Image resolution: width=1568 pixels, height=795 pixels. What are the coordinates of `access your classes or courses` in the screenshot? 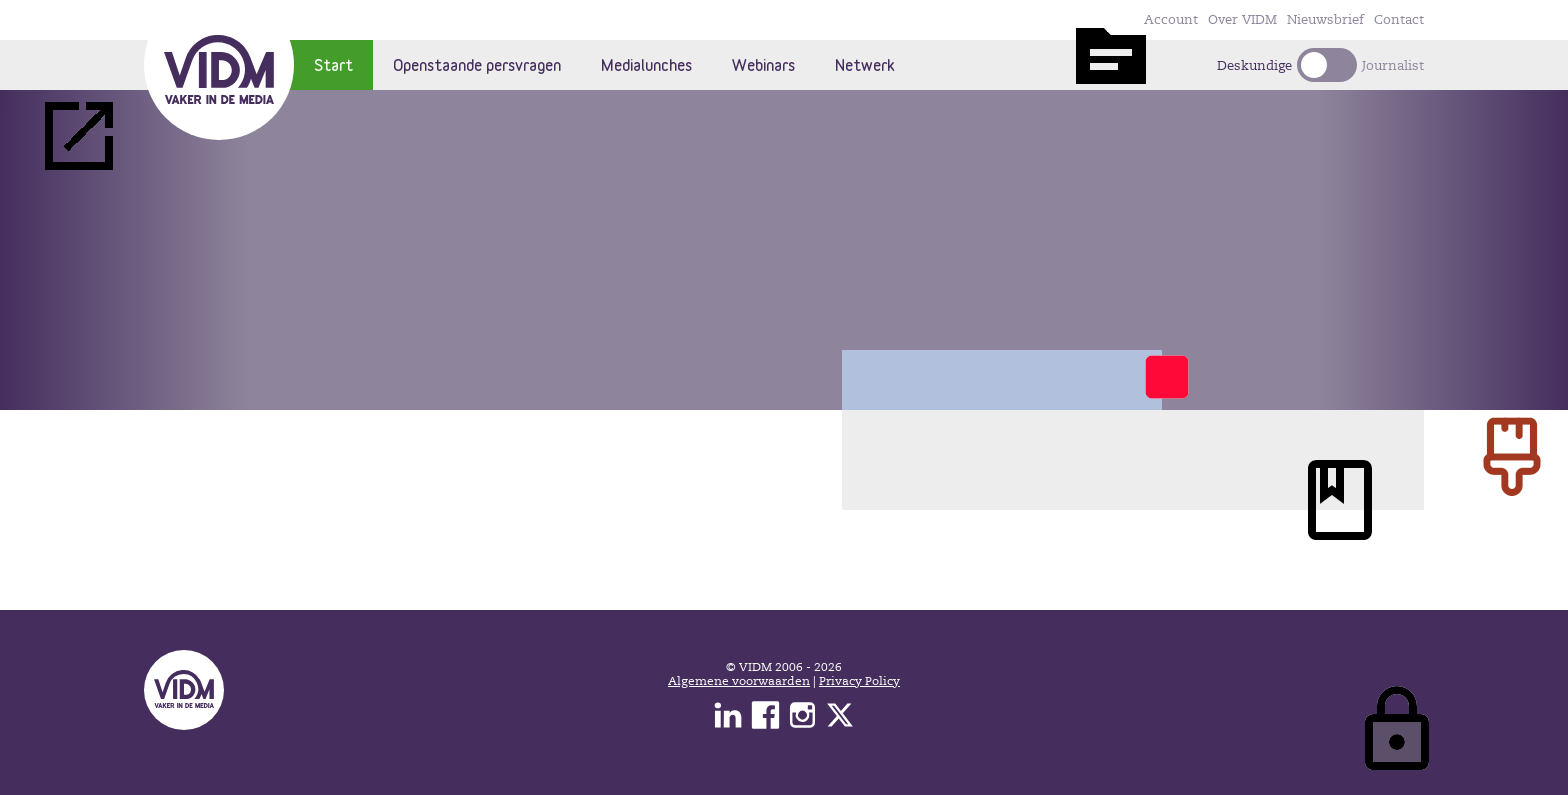 It's located at (1340, 500).